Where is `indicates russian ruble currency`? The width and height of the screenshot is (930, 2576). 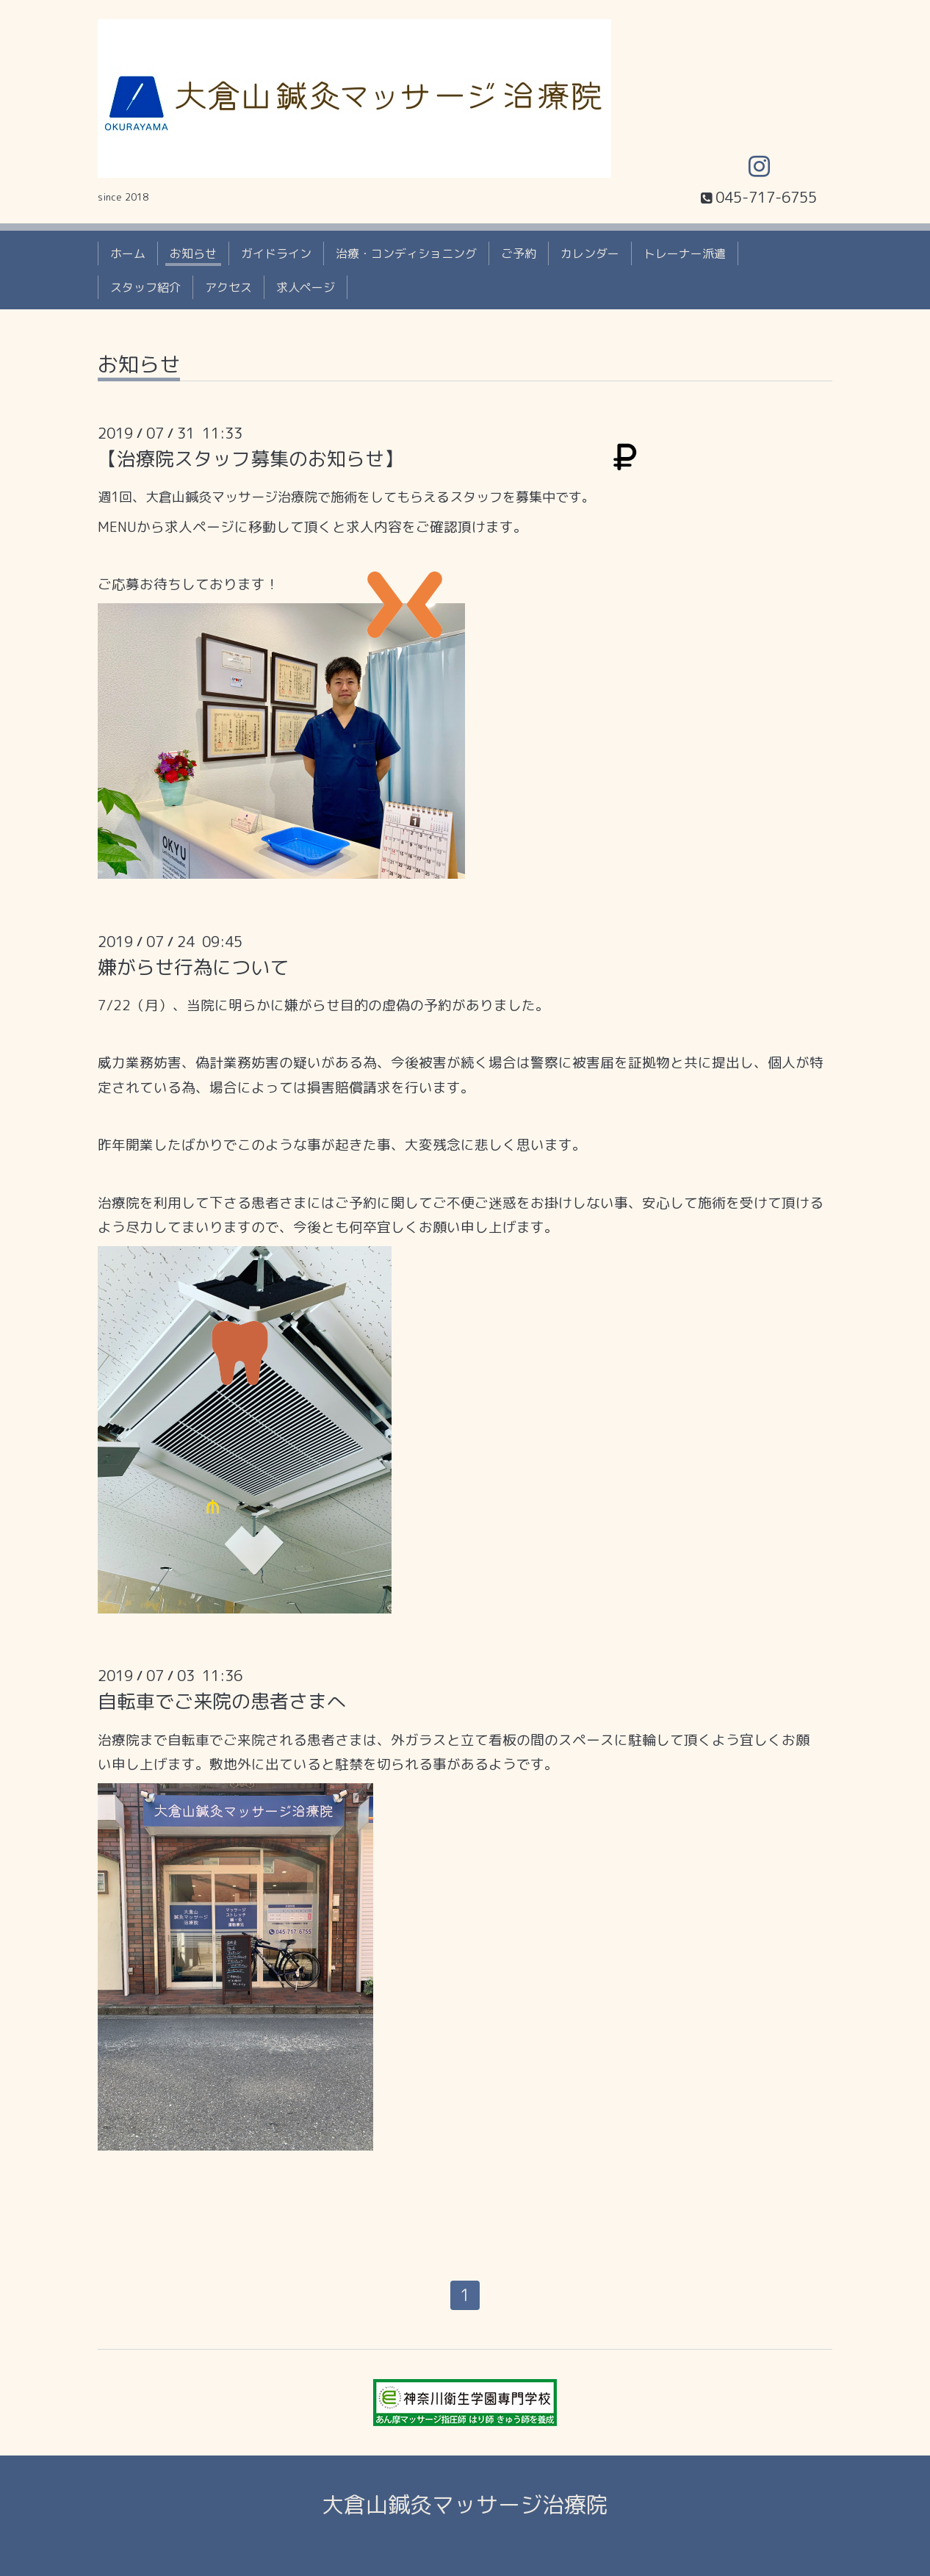 indicates russian ruble currency is located at coordinates (626, 457).